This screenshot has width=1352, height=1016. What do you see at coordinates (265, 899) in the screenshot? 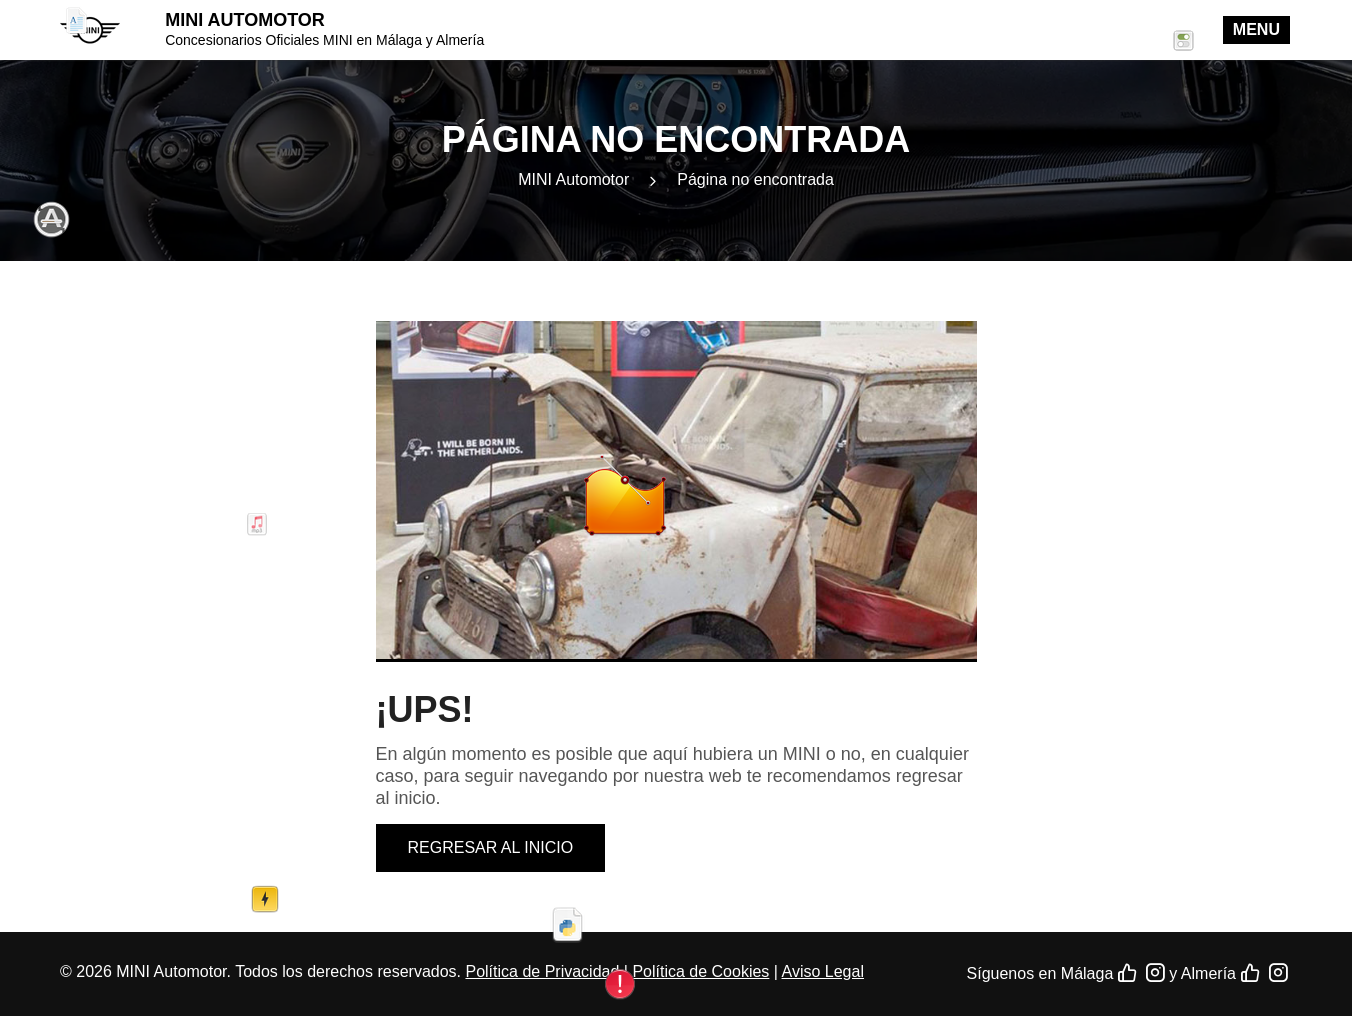
I see `access power and battery settings` at bounding box center [265, 899].